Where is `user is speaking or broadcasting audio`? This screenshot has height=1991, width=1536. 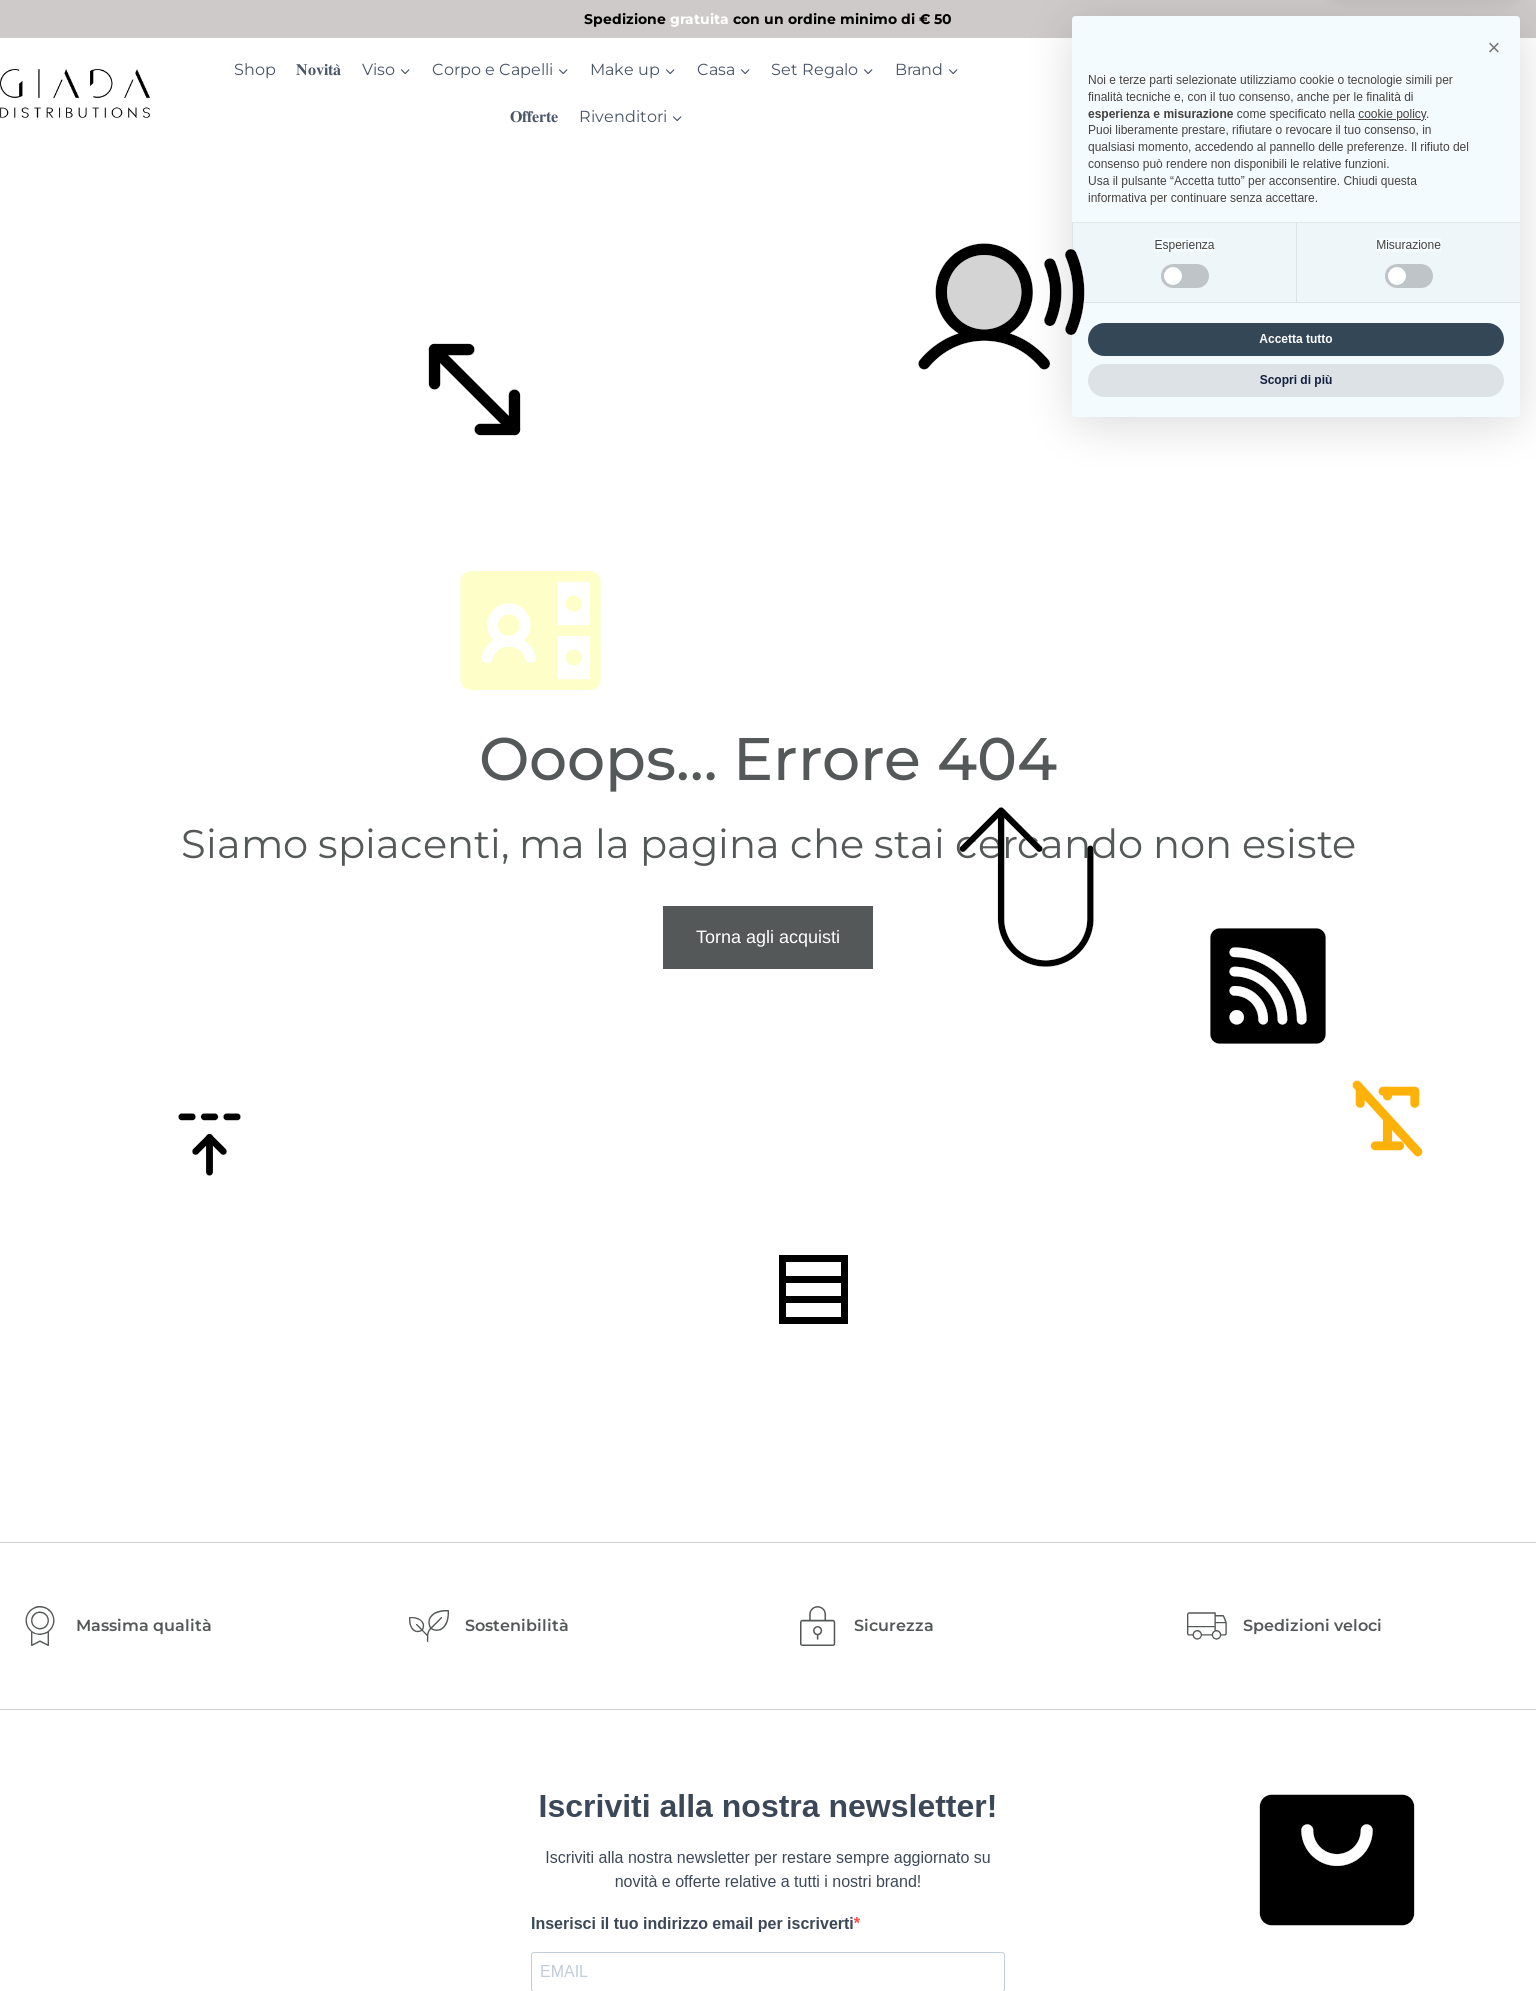 user is speaking or broadcasting audio is located at coordinates (998, 306).